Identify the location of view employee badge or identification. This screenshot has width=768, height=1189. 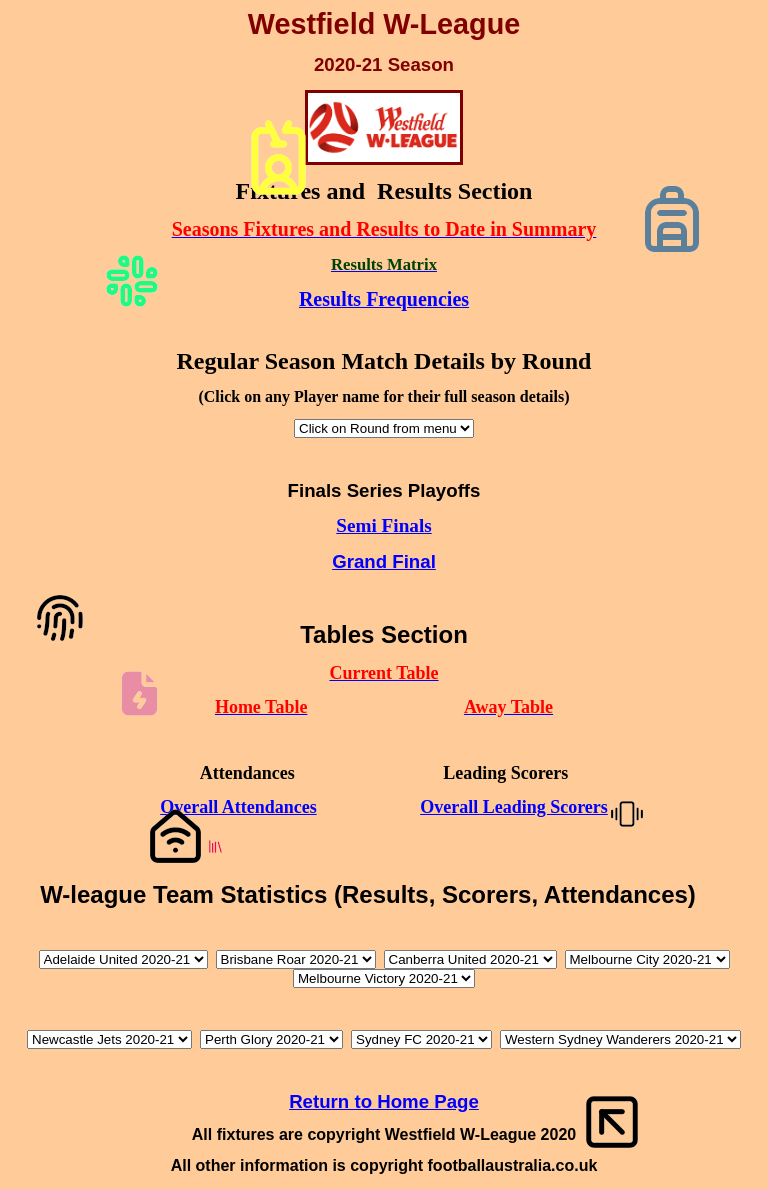
(278, 157).